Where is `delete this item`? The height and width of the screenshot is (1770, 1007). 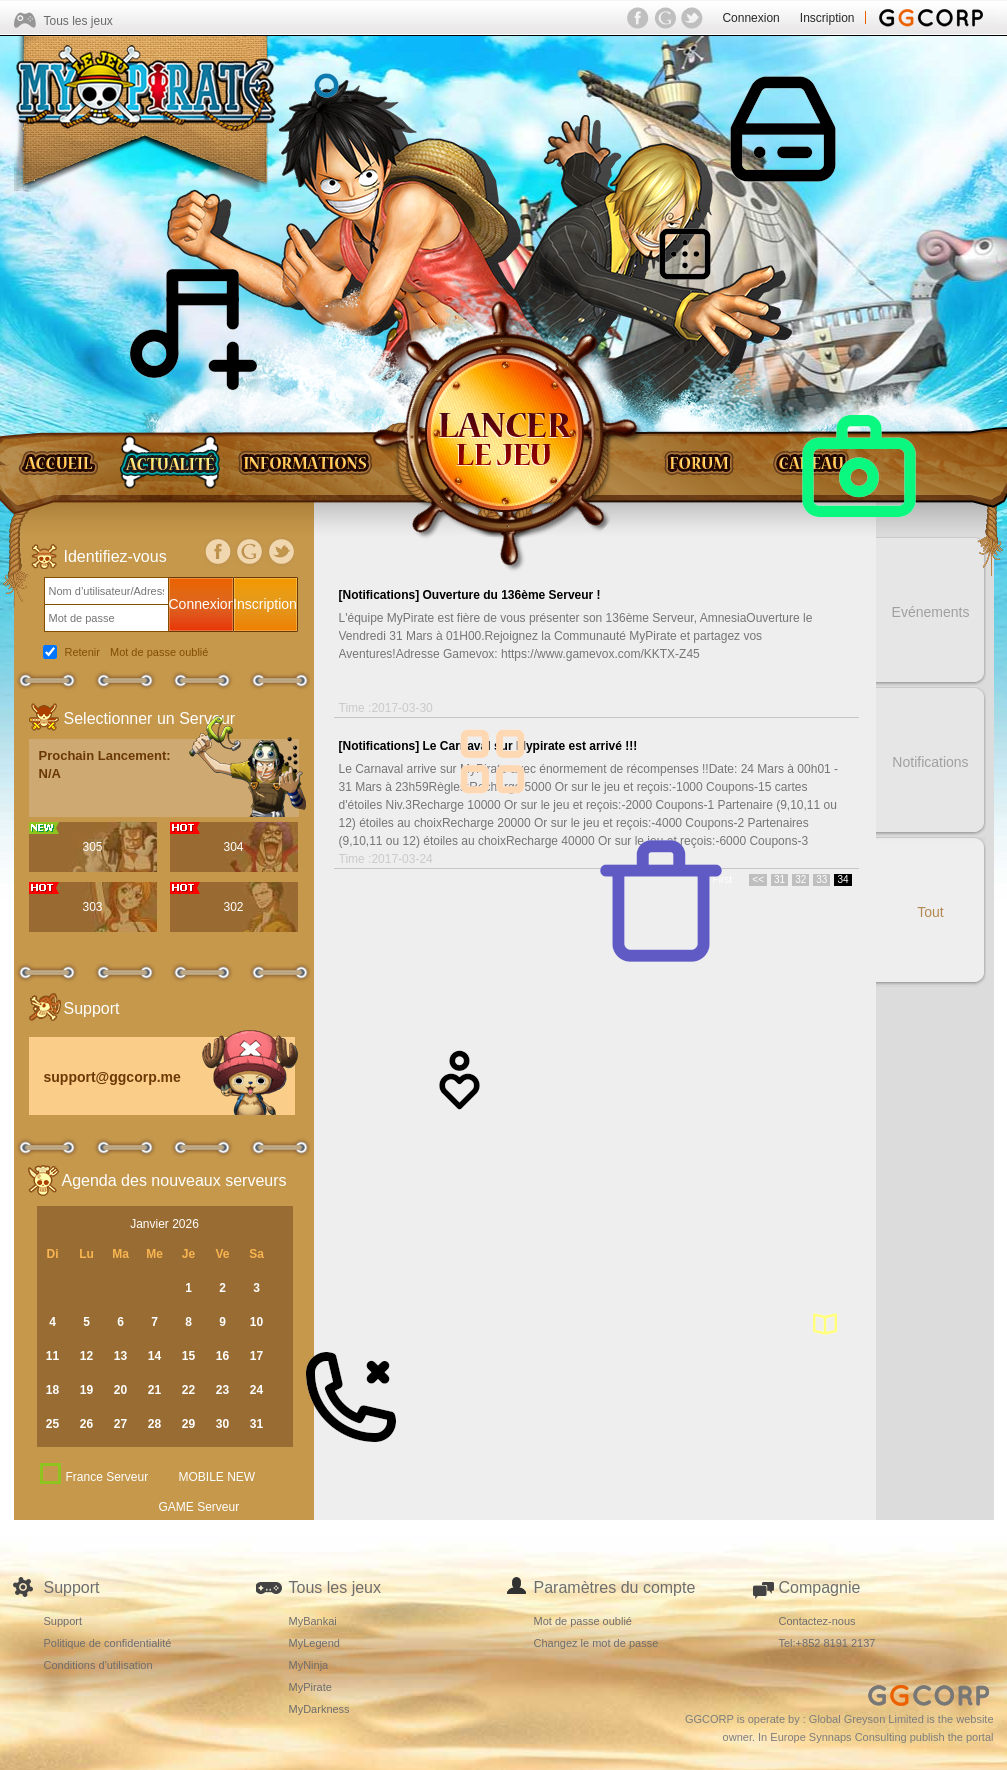 delete this item is located at coordinates (661, 901).